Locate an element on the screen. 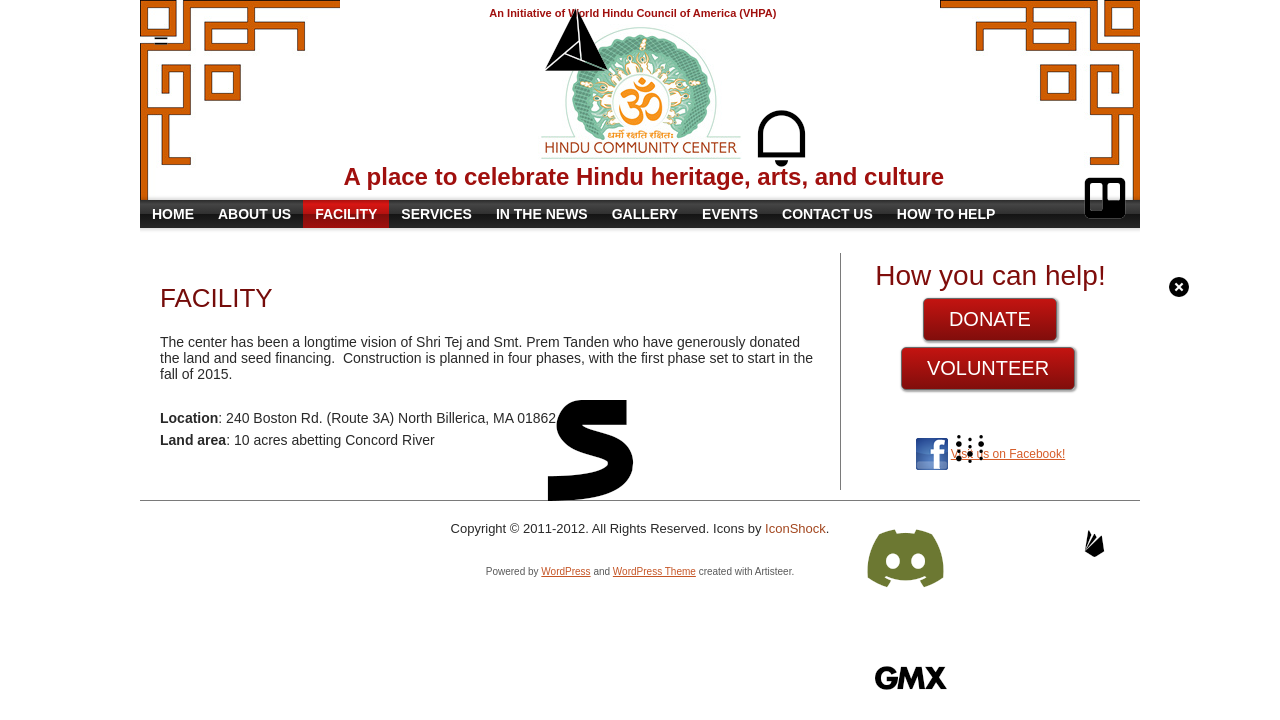 This screenshot has width=1280, height=720. open Discord app is located at coordinates (905, 558).